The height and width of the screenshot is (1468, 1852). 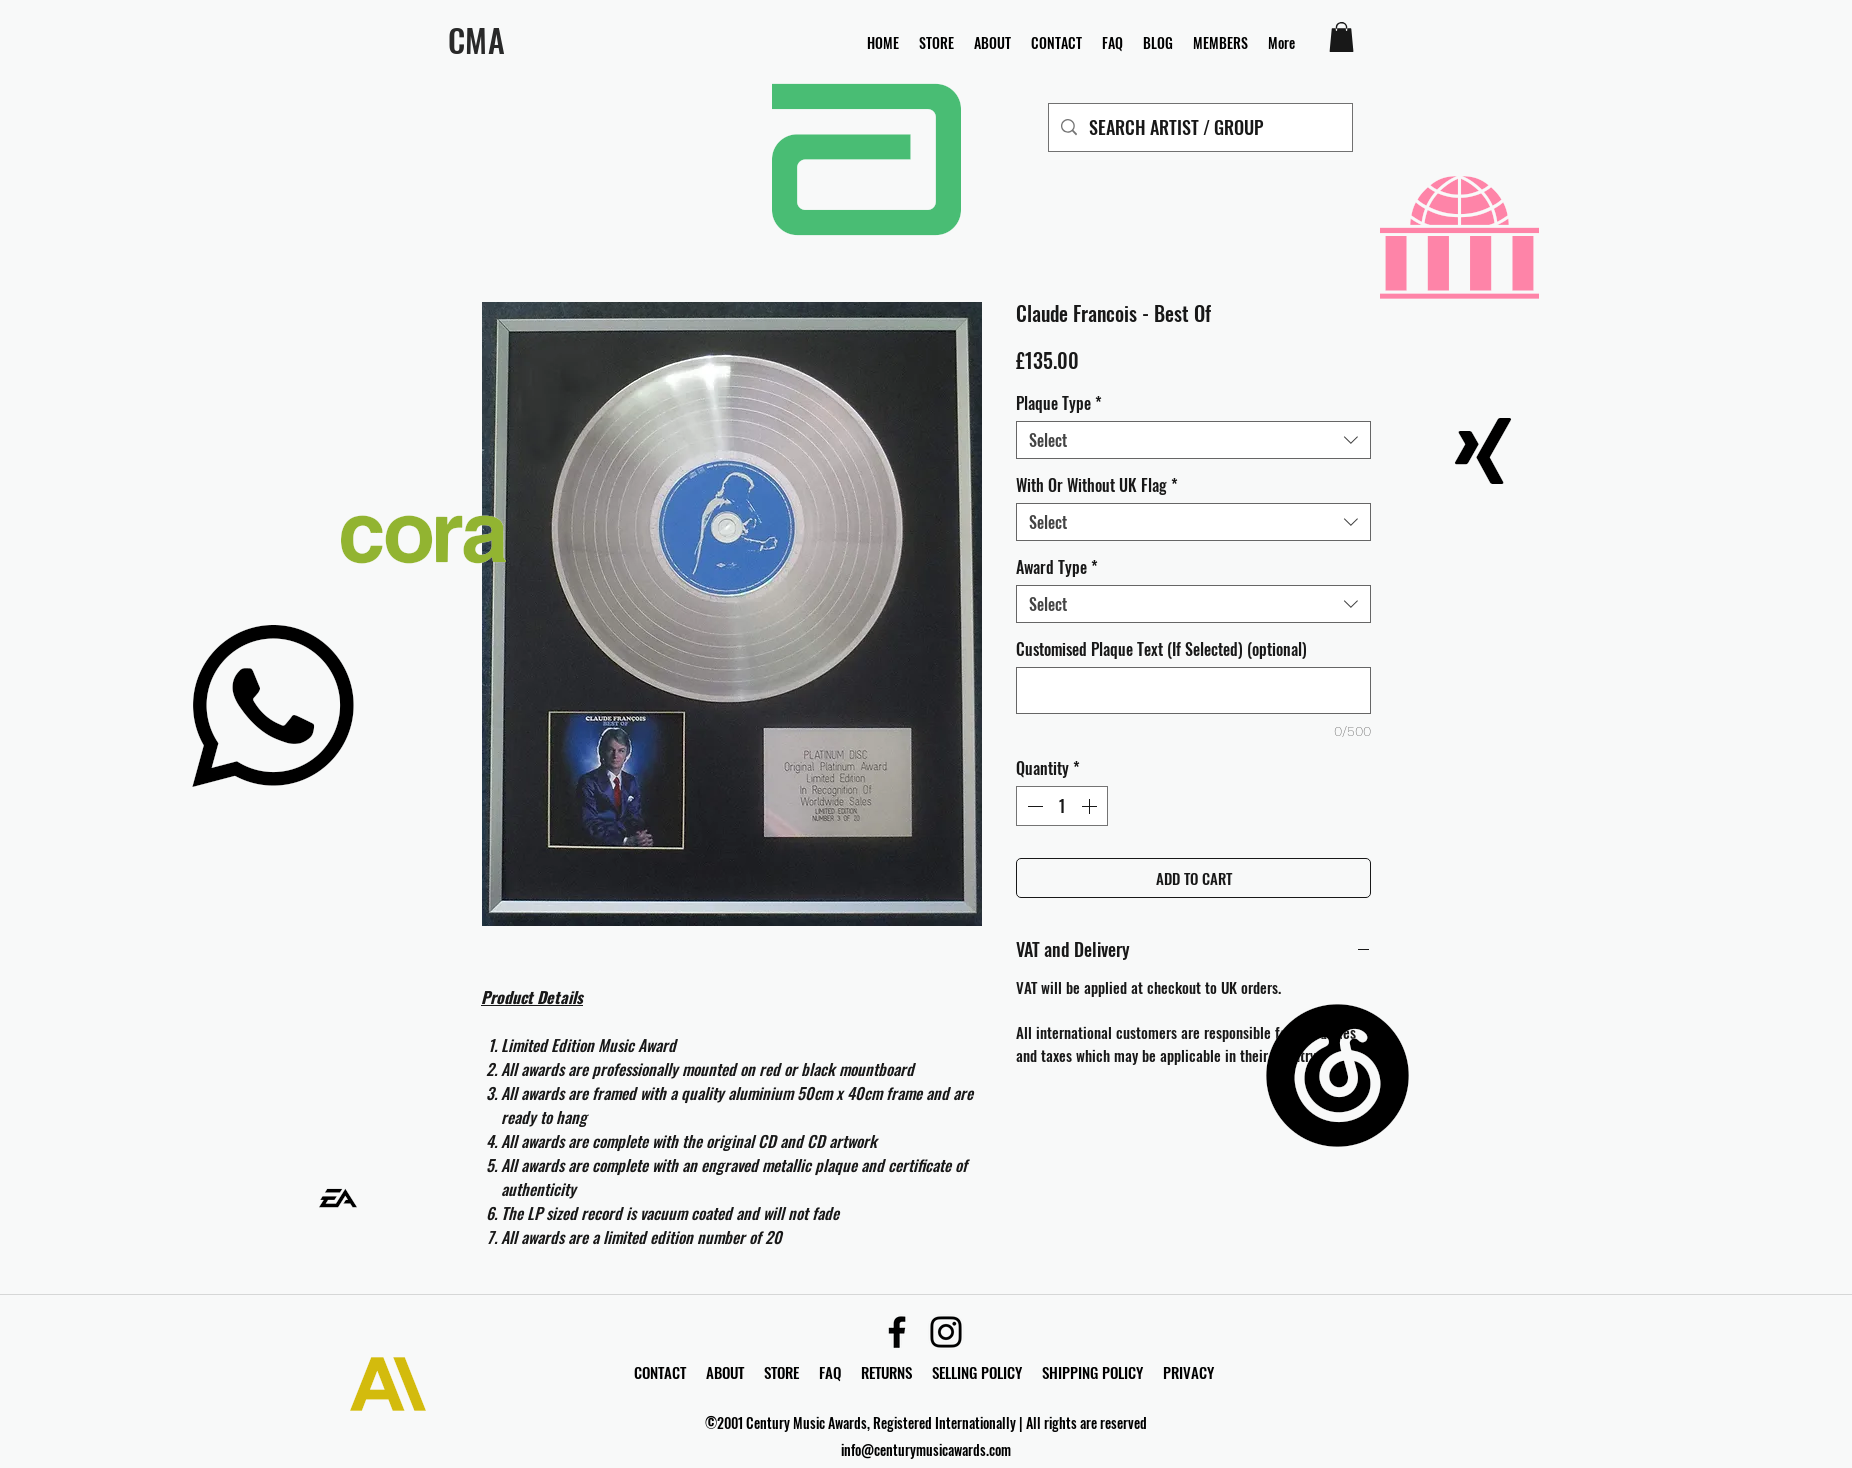 I want to click on Cora brand logo, so click(x=423, y=539).